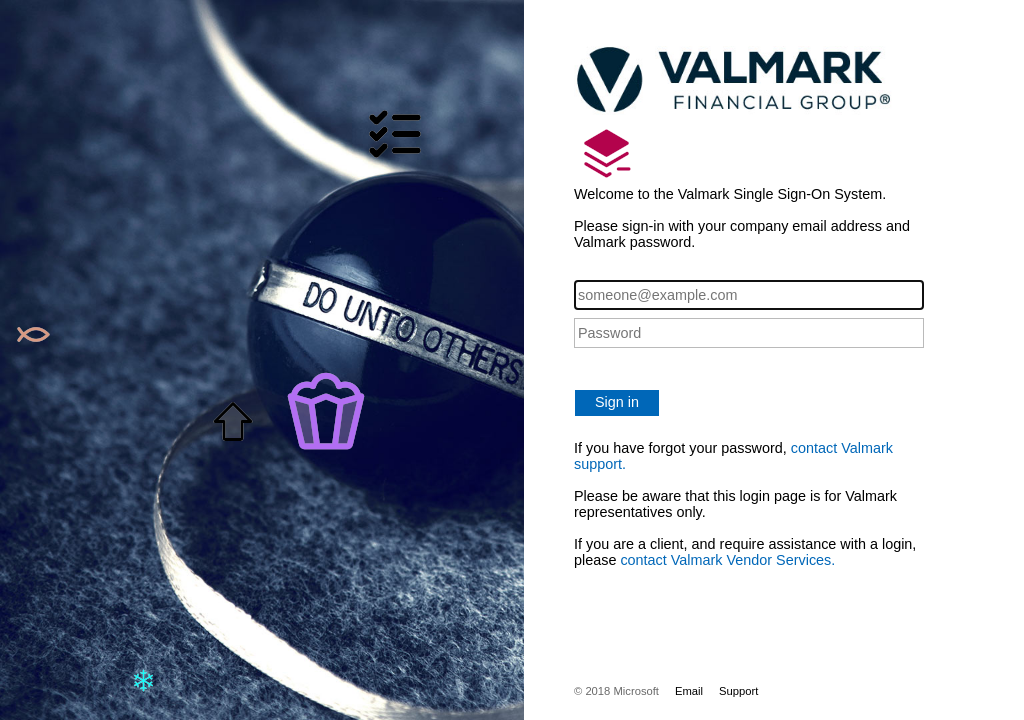  What do you see at coordinates (606, 153) in the screenshot?
I see `remove a layer from the stack` at bounding box center [606, 153].